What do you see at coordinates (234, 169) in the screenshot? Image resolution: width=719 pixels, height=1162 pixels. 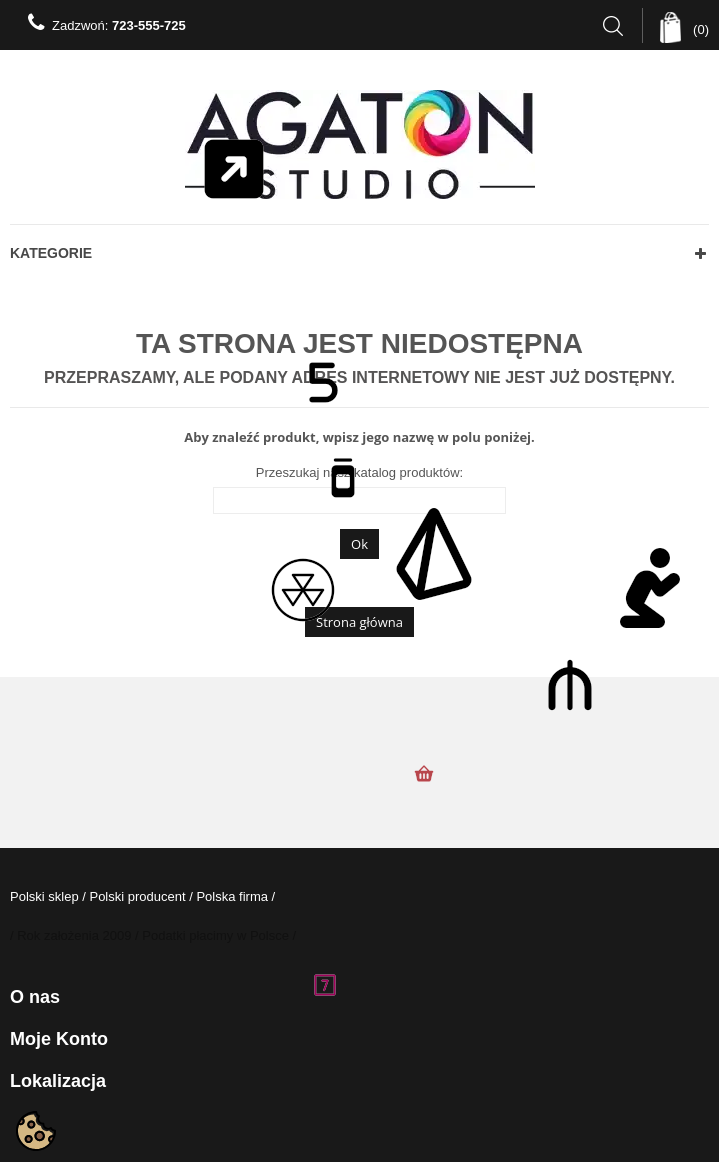 I see `open link in a new window or tab` at bounding box center [234, 169].